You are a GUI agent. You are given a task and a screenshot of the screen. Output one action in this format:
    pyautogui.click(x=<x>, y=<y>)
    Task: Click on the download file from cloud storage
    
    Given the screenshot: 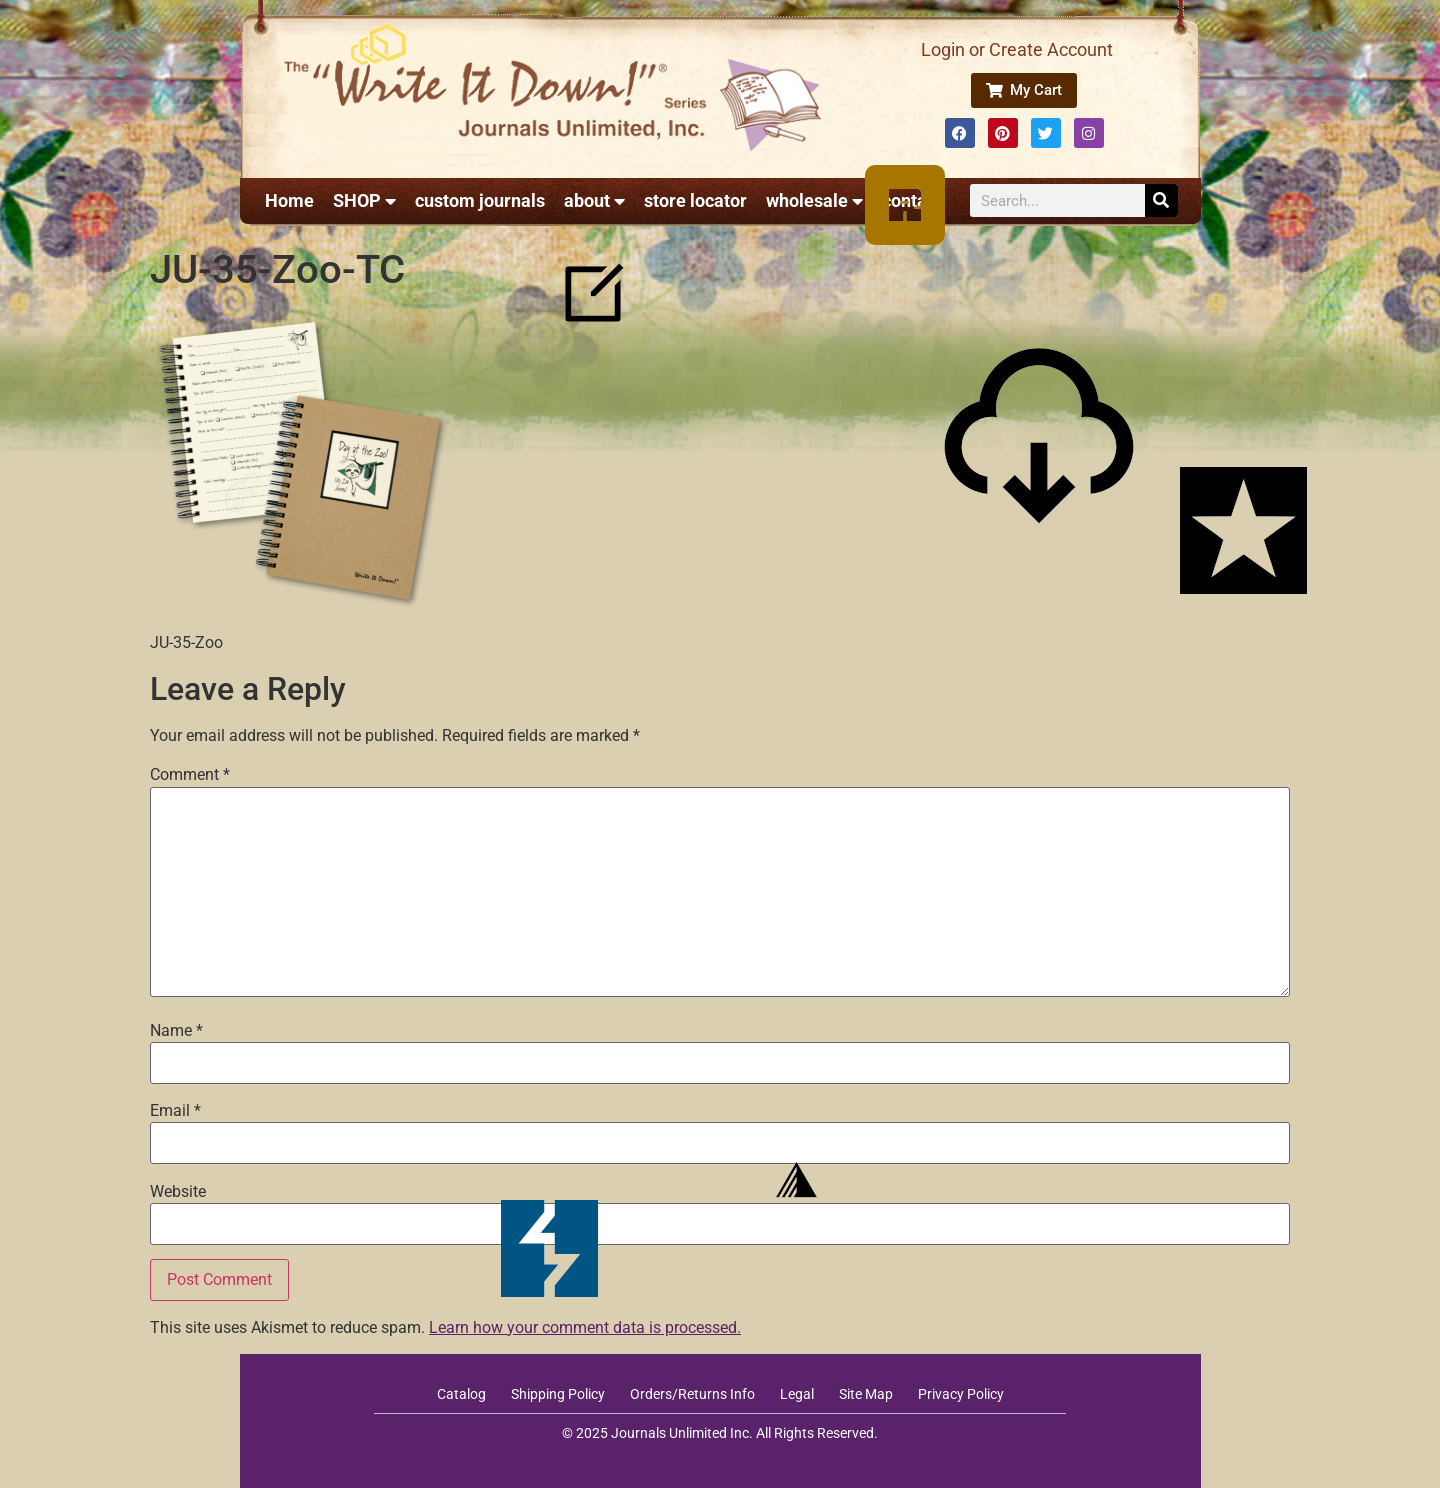 What is the action you would take?
    pyautogui.click(x=1039, y=434)
    